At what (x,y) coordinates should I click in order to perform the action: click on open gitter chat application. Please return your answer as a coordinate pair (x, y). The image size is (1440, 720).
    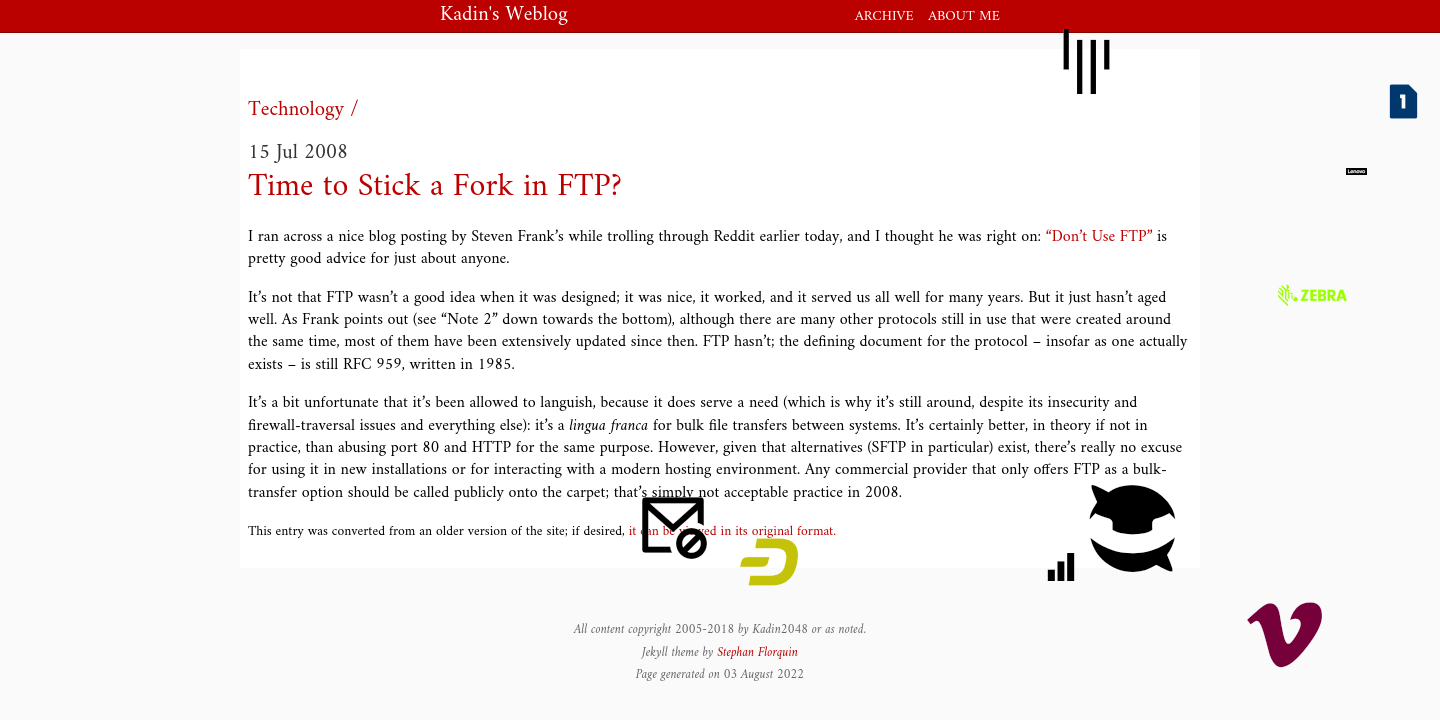
    Looking at the image, I should click on (1086, 61).